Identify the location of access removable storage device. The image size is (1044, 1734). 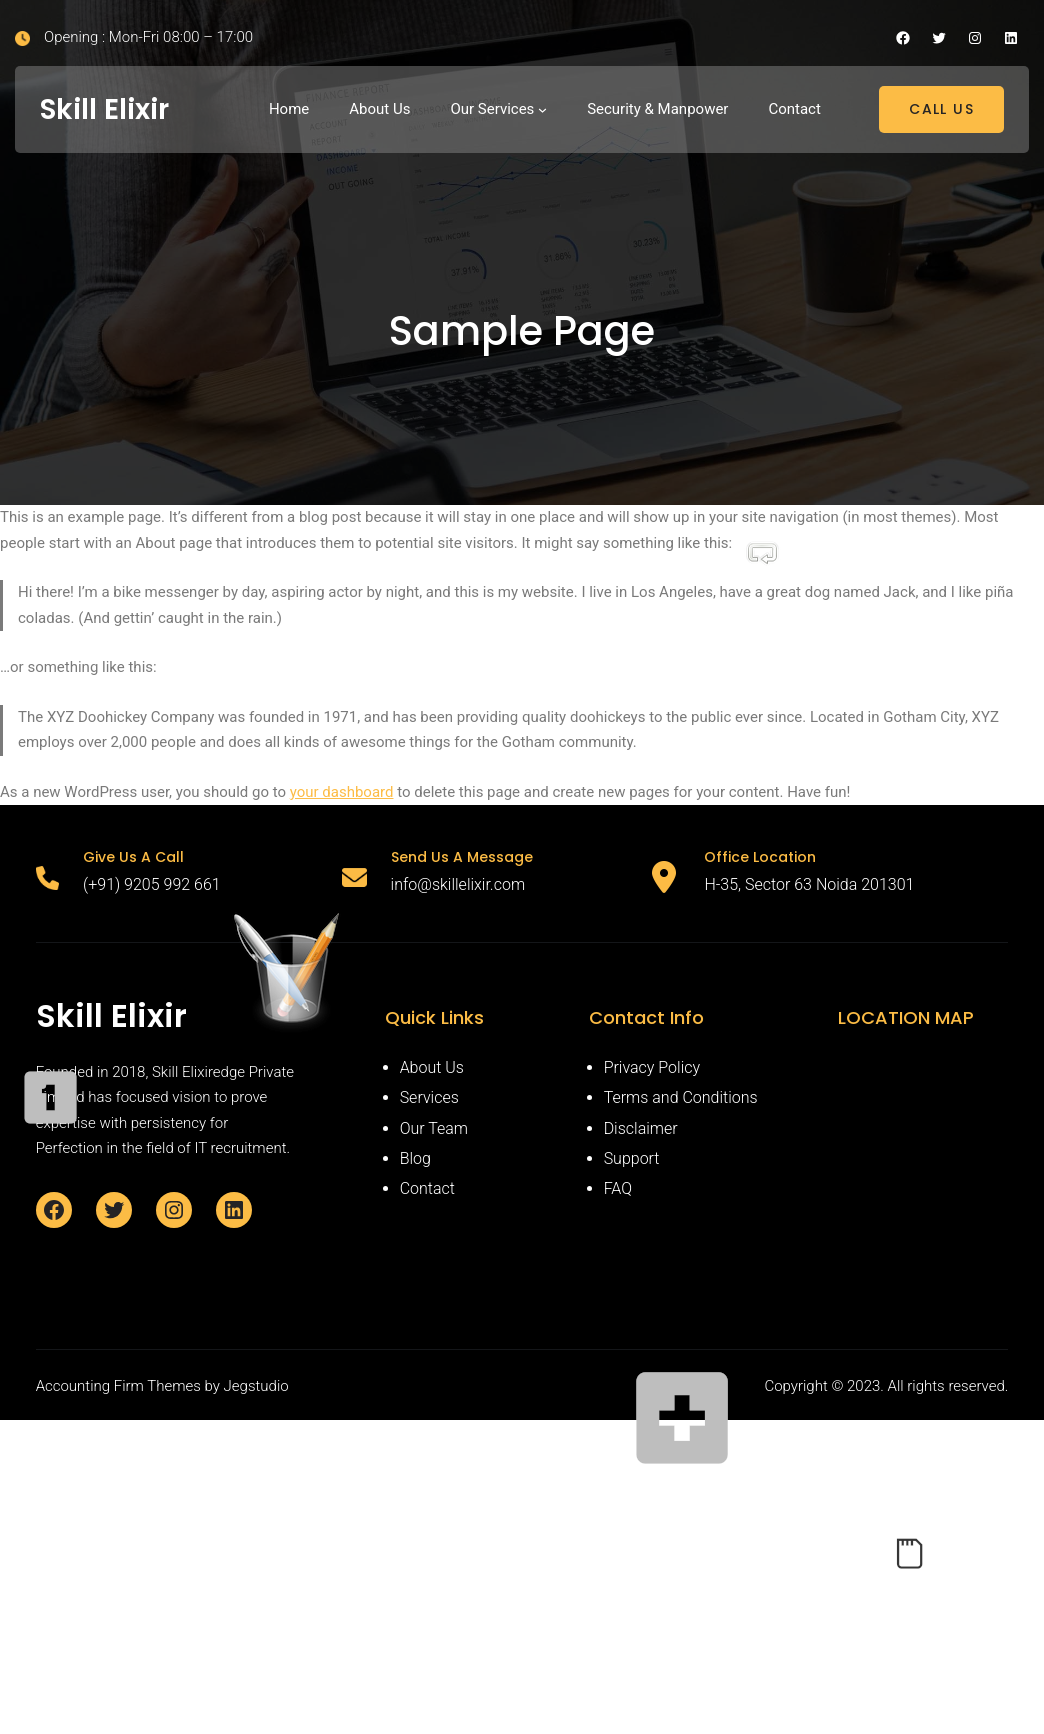
(908, 1552).